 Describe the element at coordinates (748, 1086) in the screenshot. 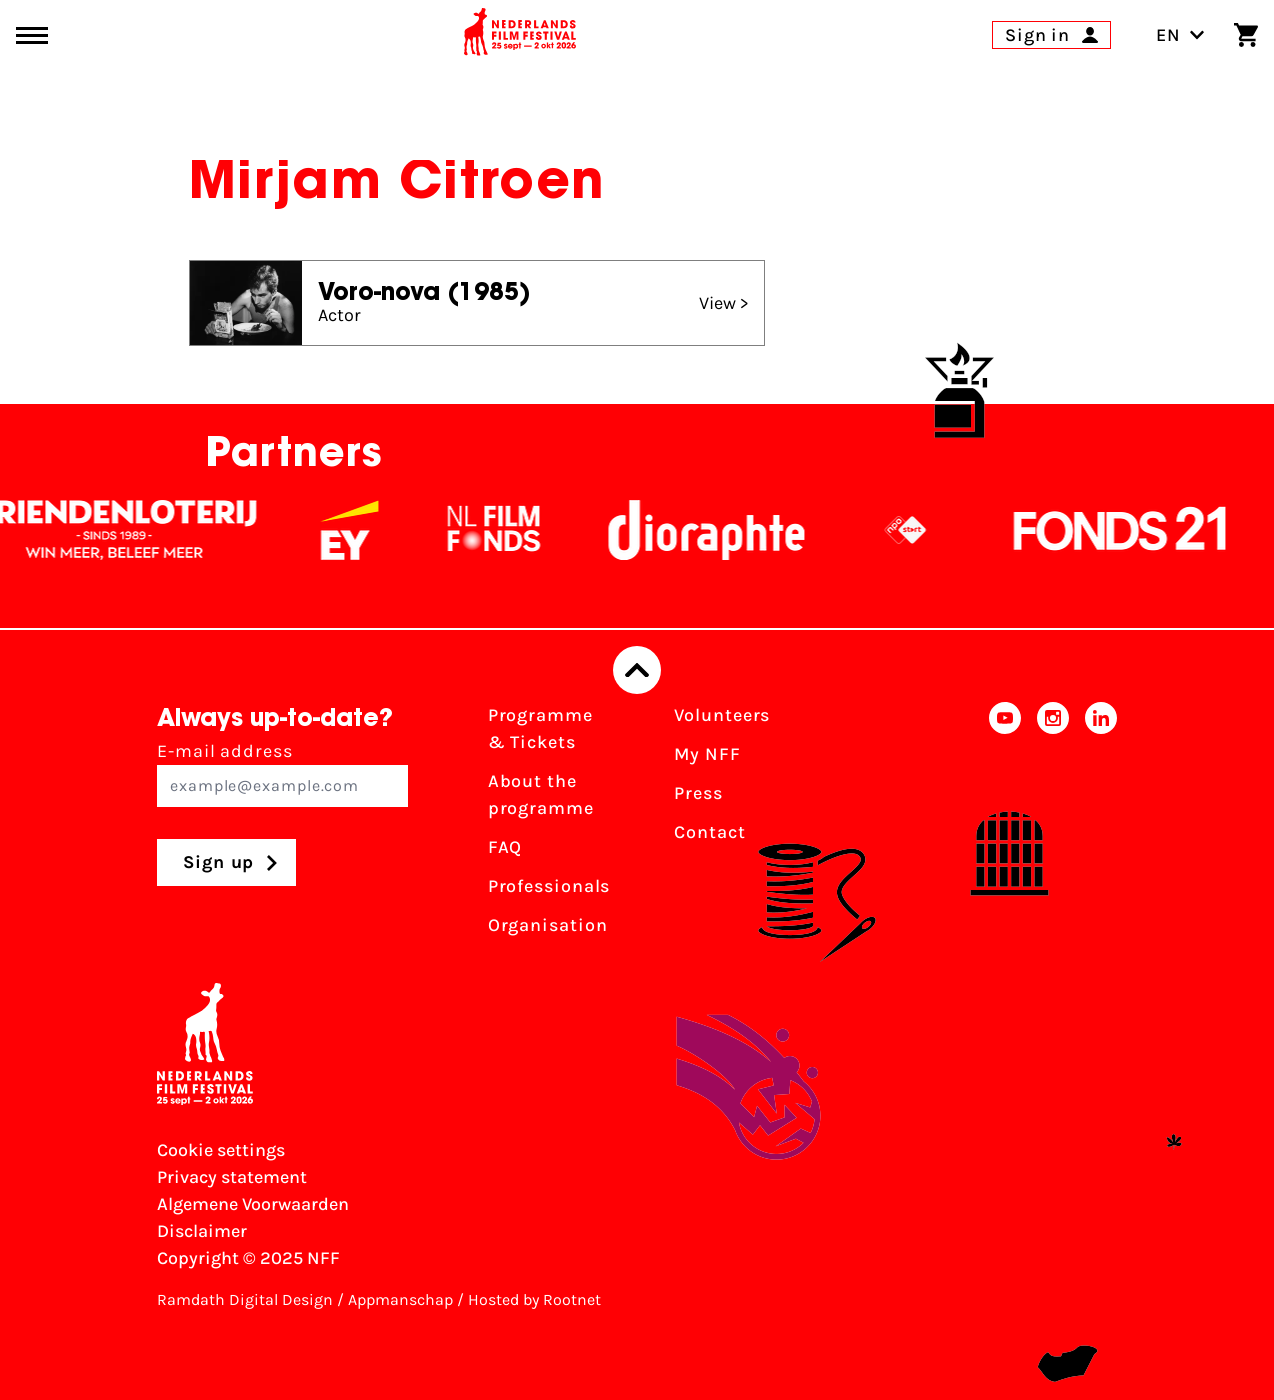

I see `indicates an unstable or volatile attack in-game` at that location.